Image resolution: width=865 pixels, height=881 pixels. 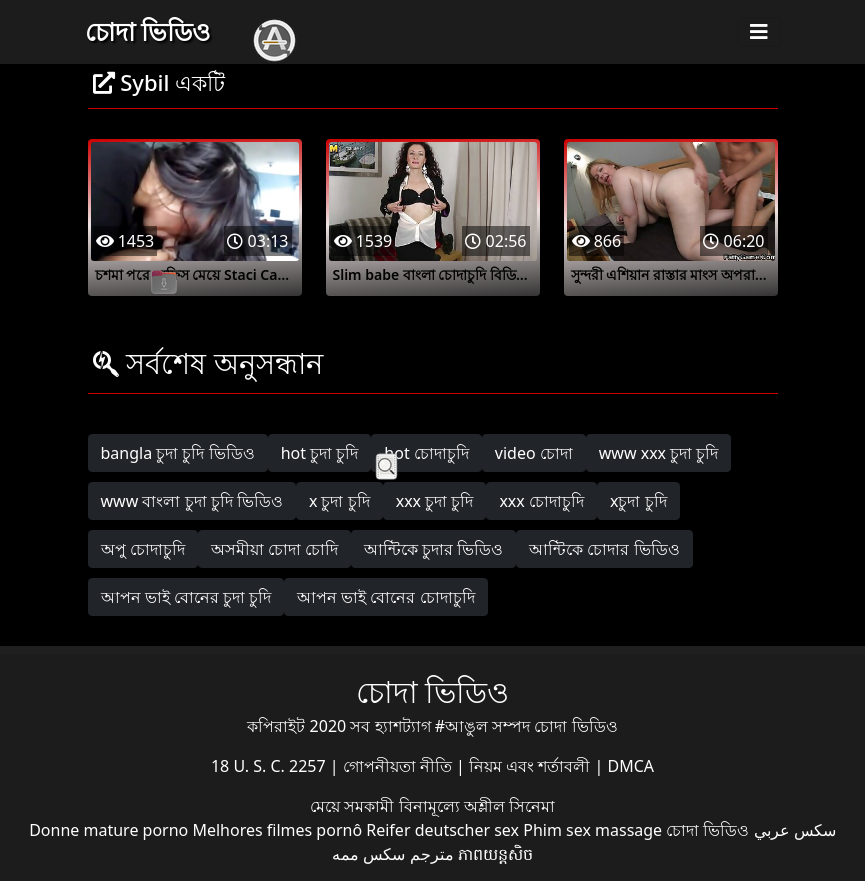 What do you see at coordinates (386, 466) in the screenshot?
I see `open gnome logs application` at bounding box center [386, 466].